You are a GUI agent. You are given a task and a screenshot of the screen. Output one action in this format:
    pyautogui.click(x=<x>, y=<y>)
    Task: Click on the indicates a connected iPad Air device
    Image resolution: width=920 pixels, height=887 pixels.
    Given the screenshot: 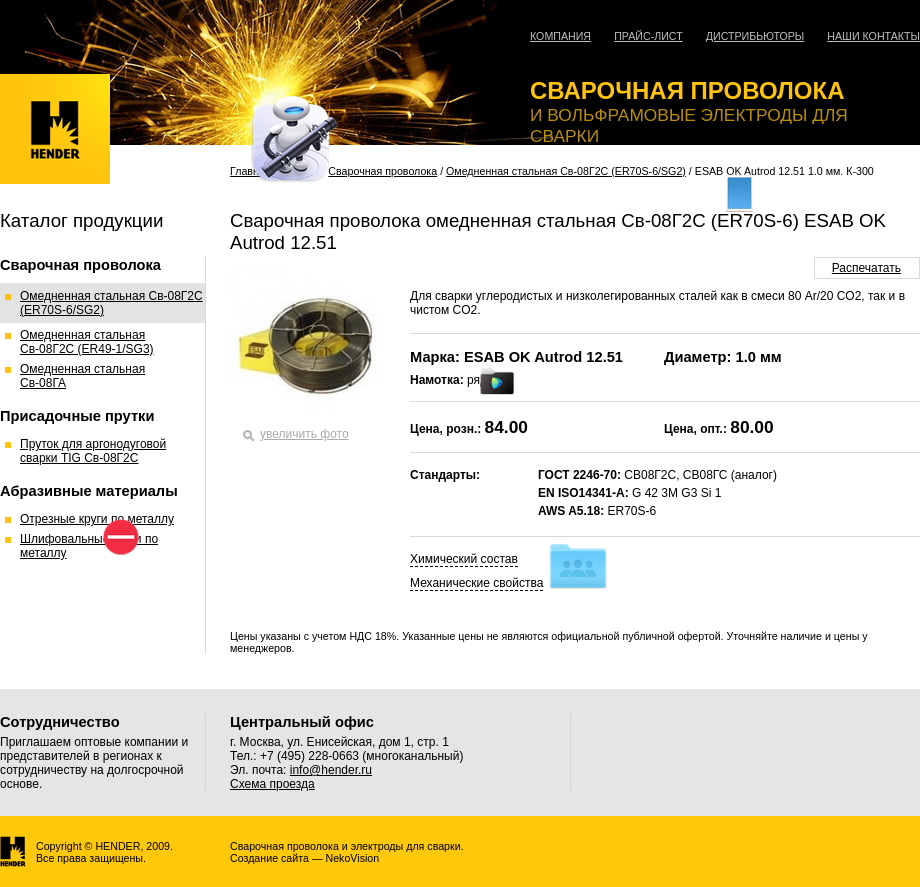 What is the action you would take?
    pyautogui.click(x=739, y=193)
    